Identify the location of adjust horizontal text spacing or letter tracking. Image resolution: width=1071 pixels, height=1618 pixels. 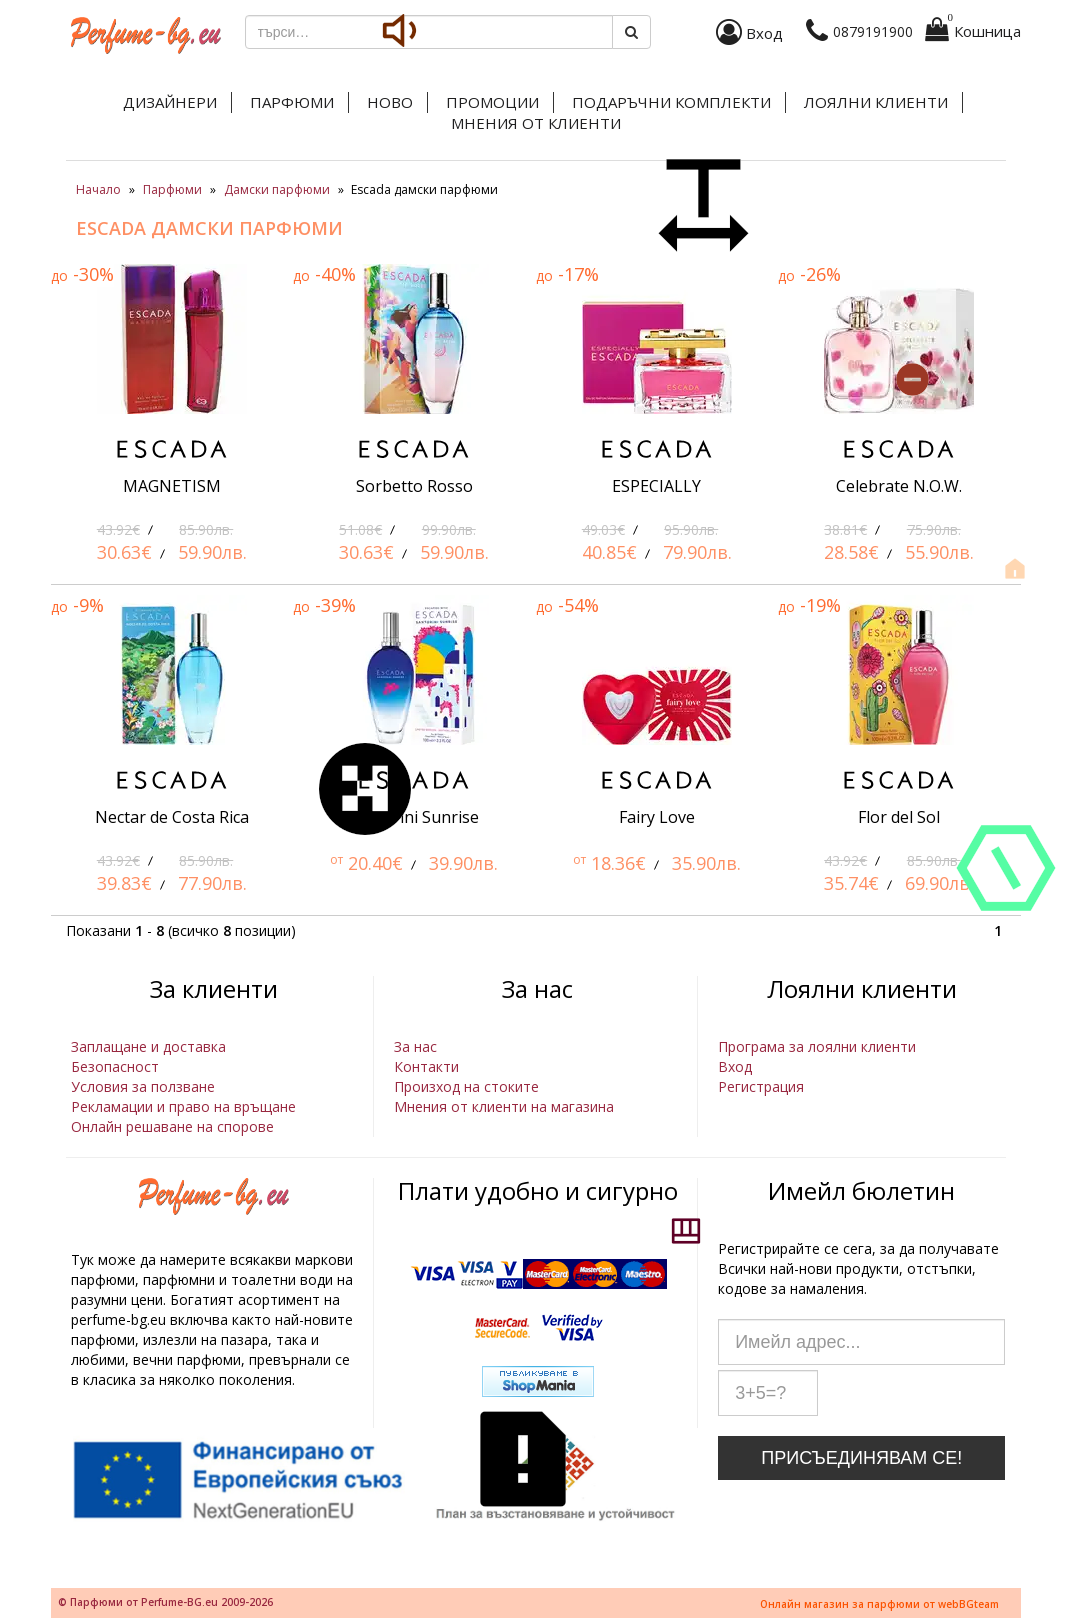
(703, 201).